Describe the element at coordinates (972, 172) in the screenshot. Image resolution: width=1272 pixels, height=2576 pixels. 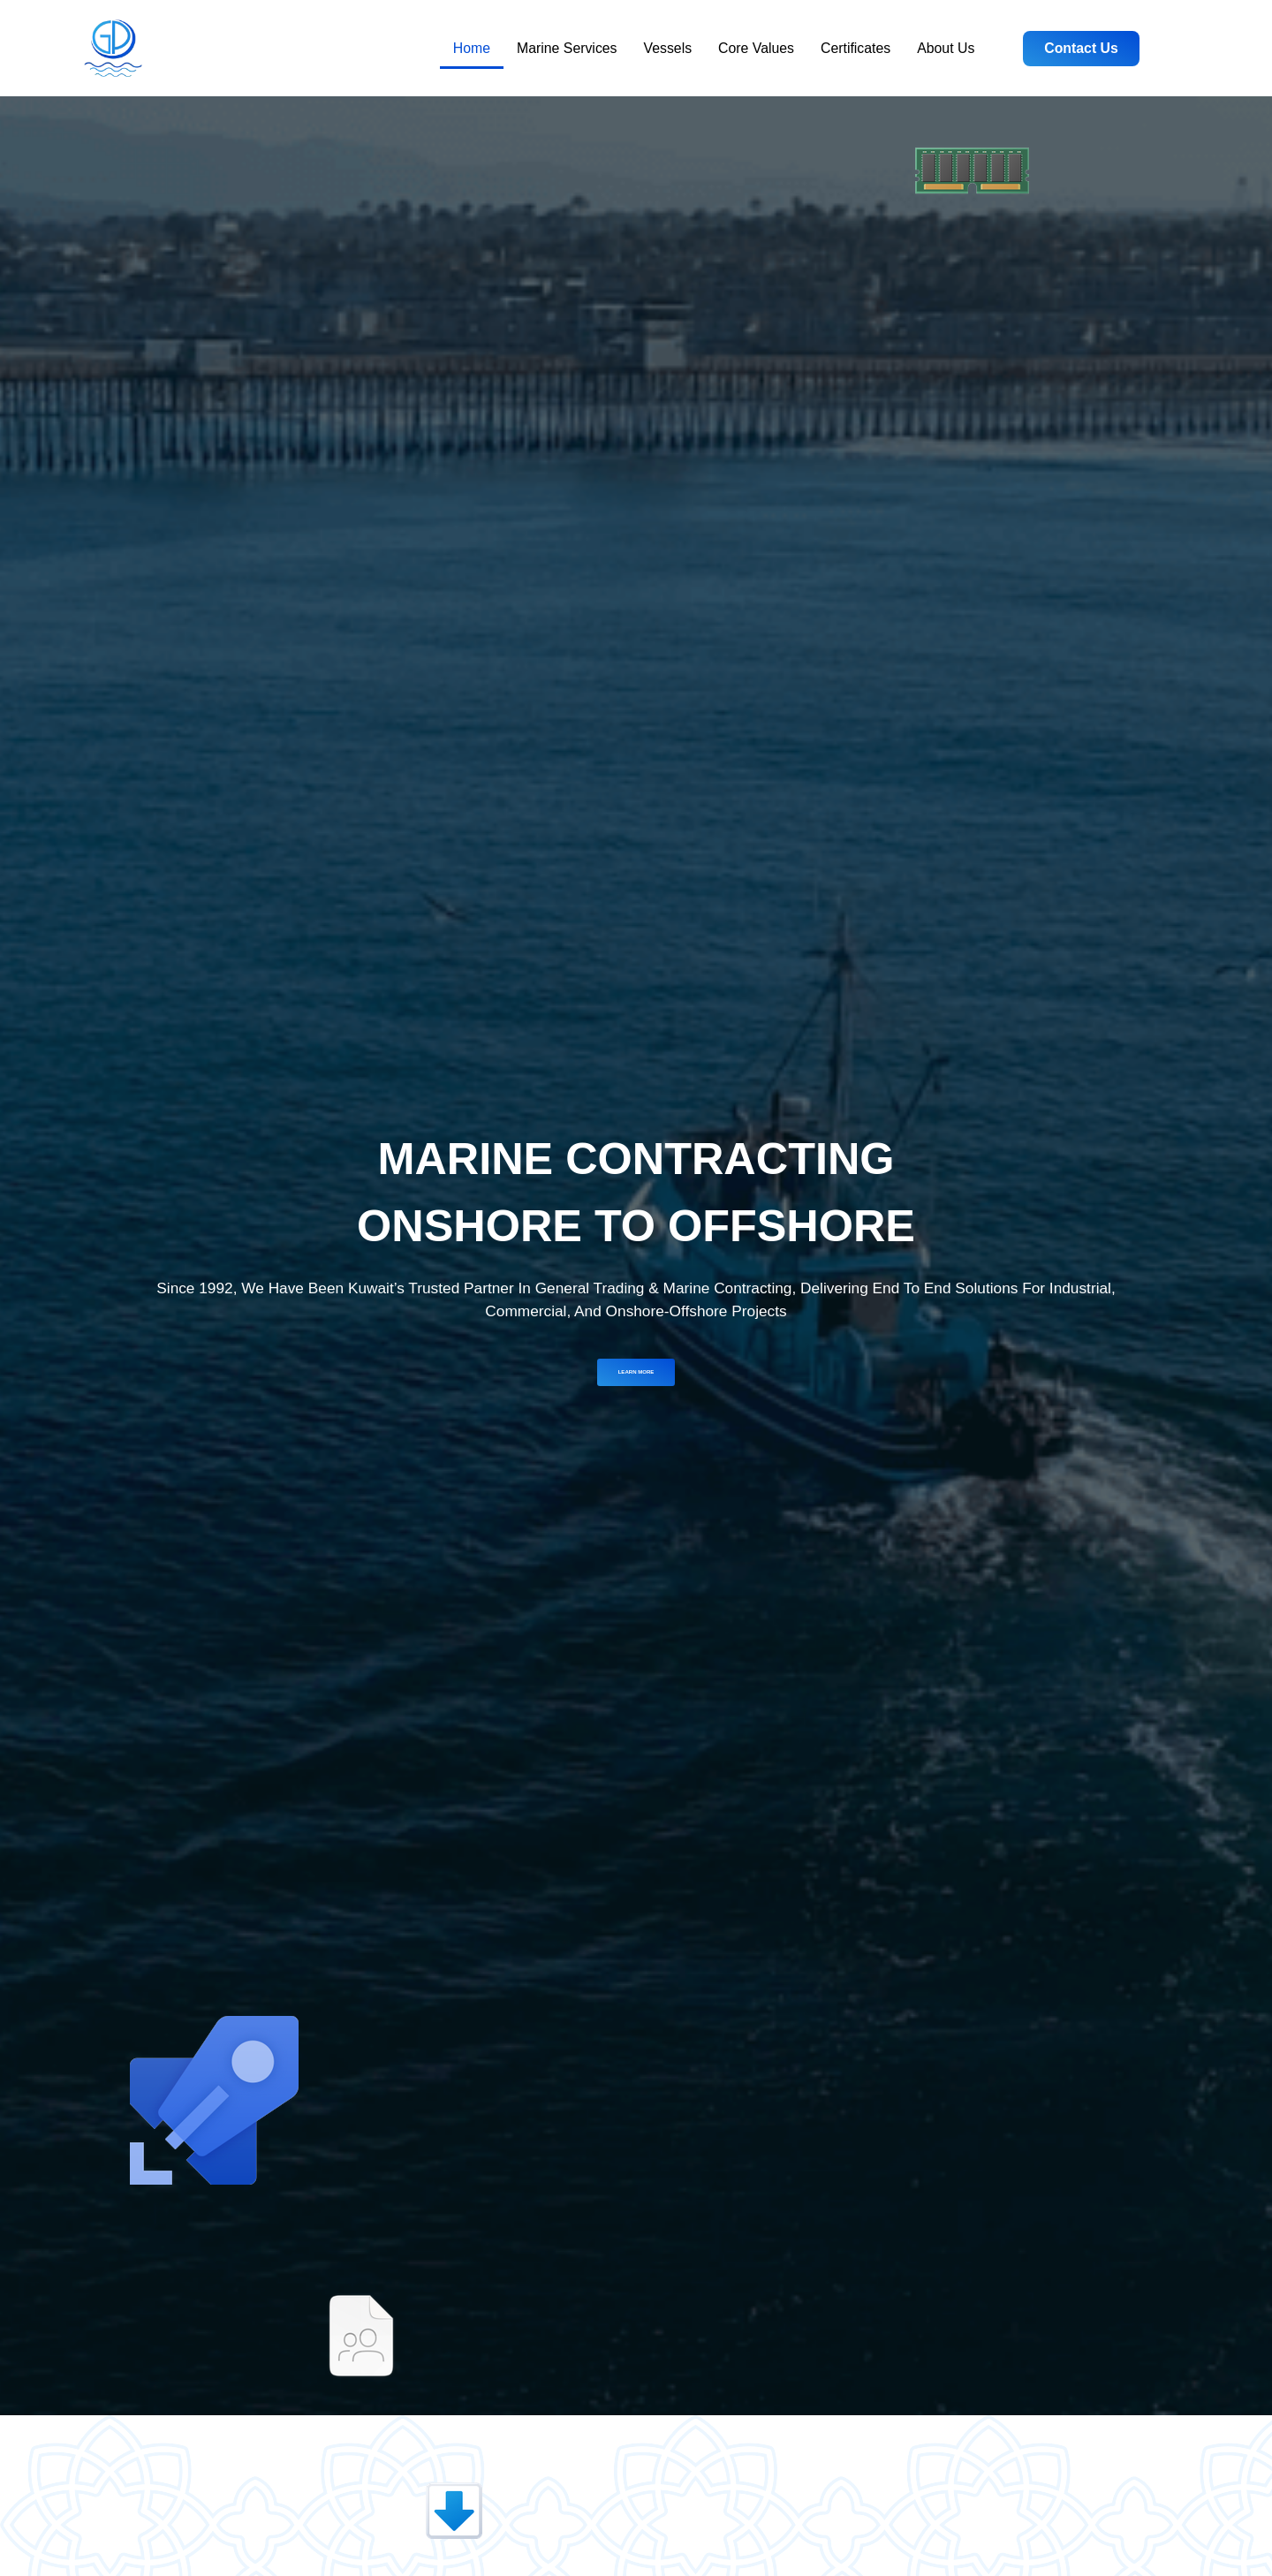
I see `view system memory information` at that location.